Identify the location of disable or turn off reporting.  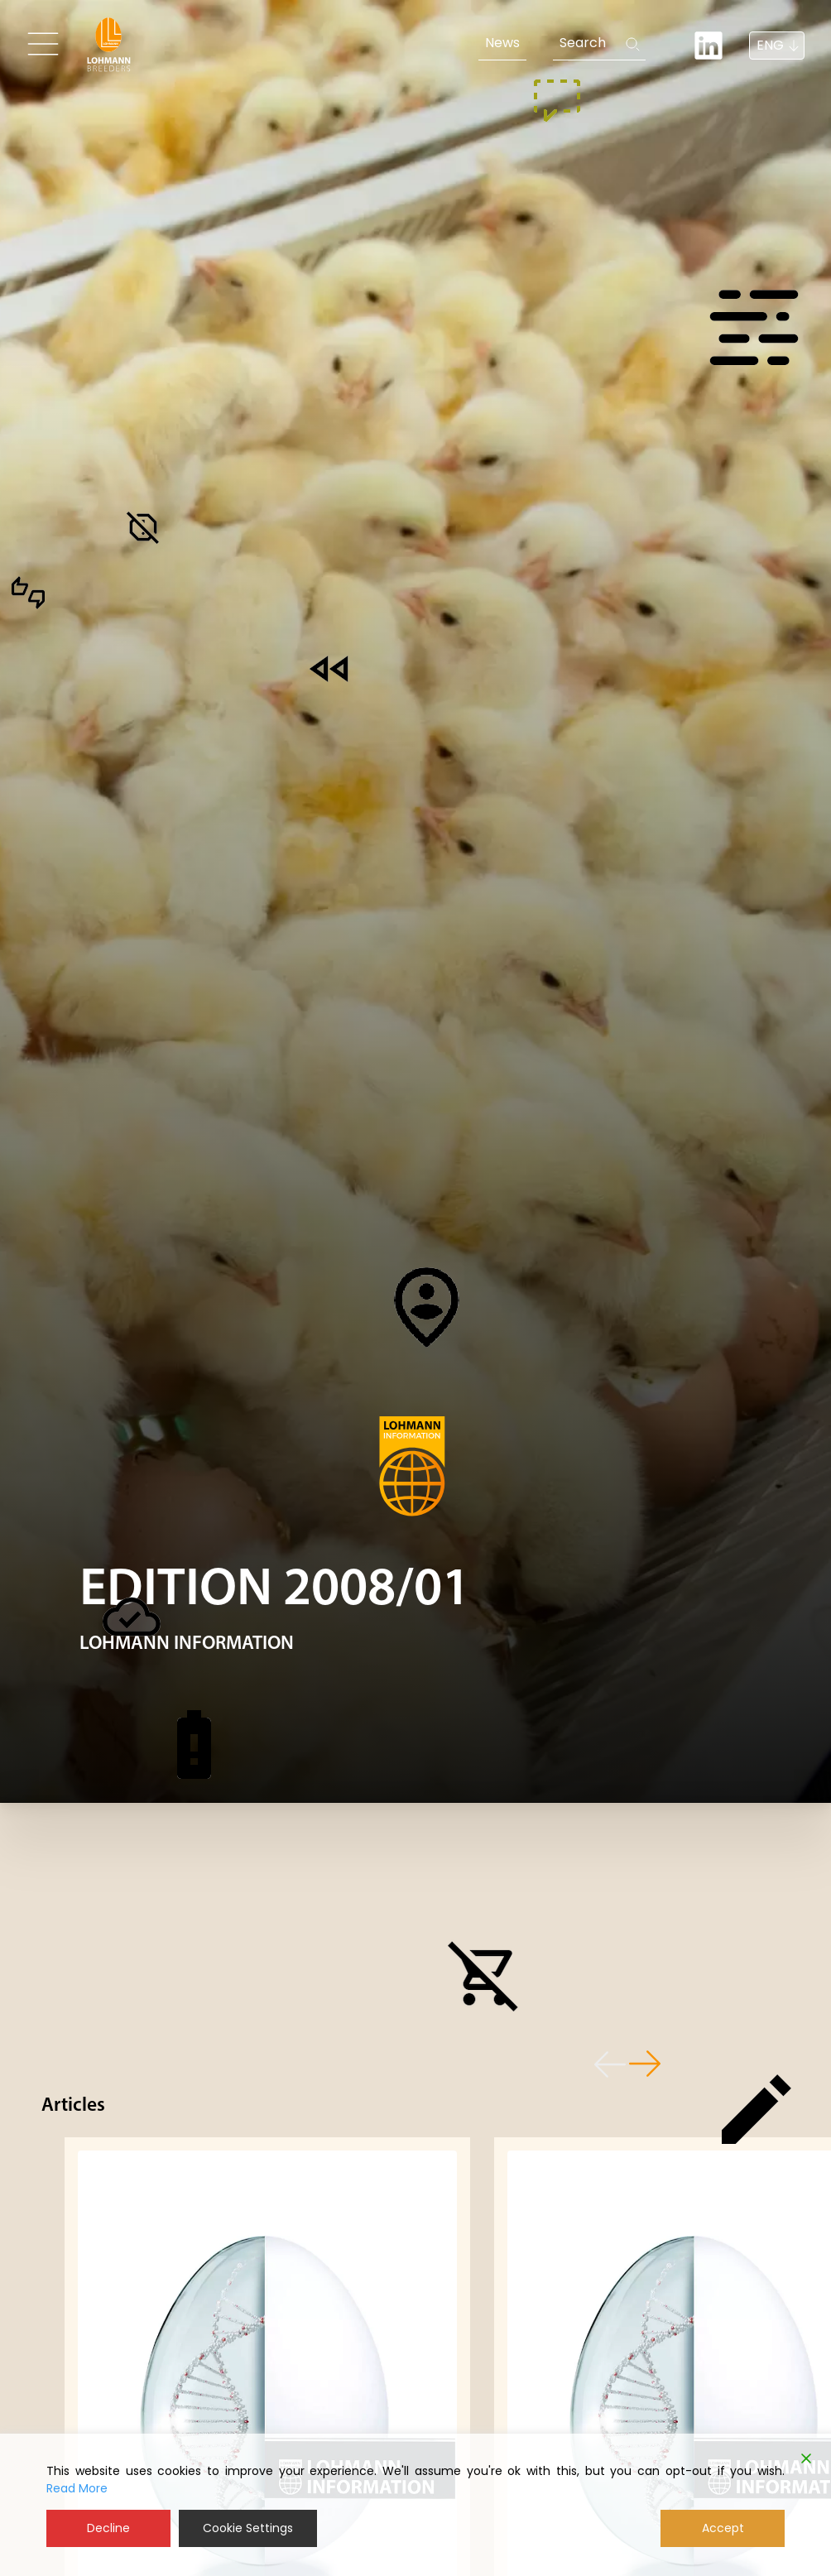
(143, 527).